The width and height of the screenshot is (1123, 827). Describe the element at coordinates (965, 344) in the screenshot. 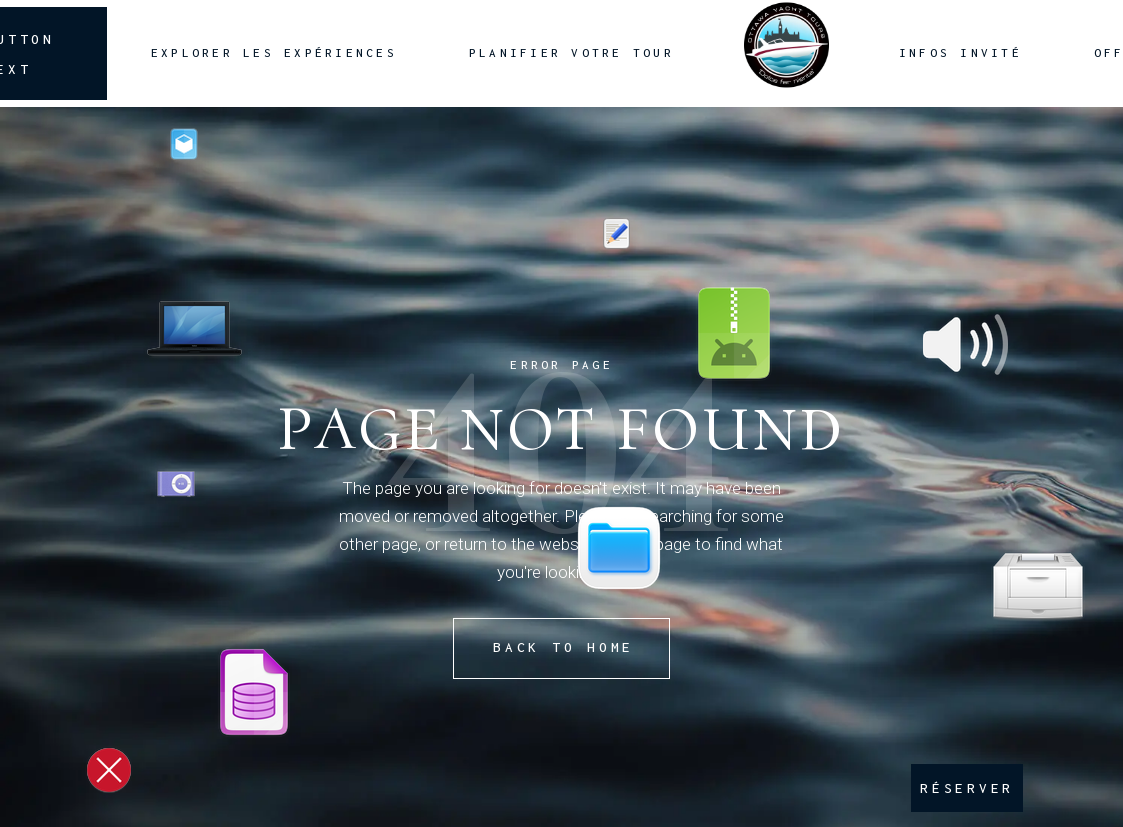

I see `adjust system volume level` at that location.